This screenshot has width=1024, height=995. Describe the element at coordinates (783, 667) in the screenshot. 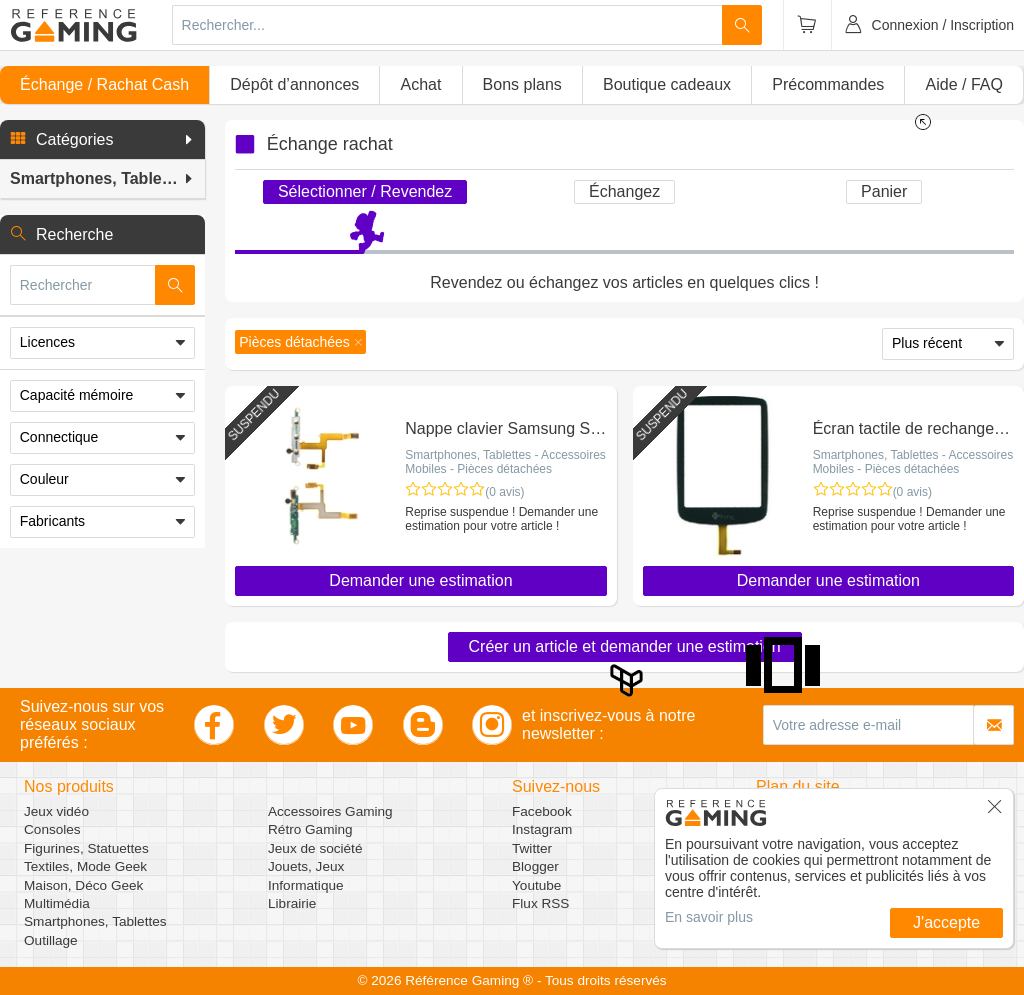

I see `view content in carousel mode` at that location.